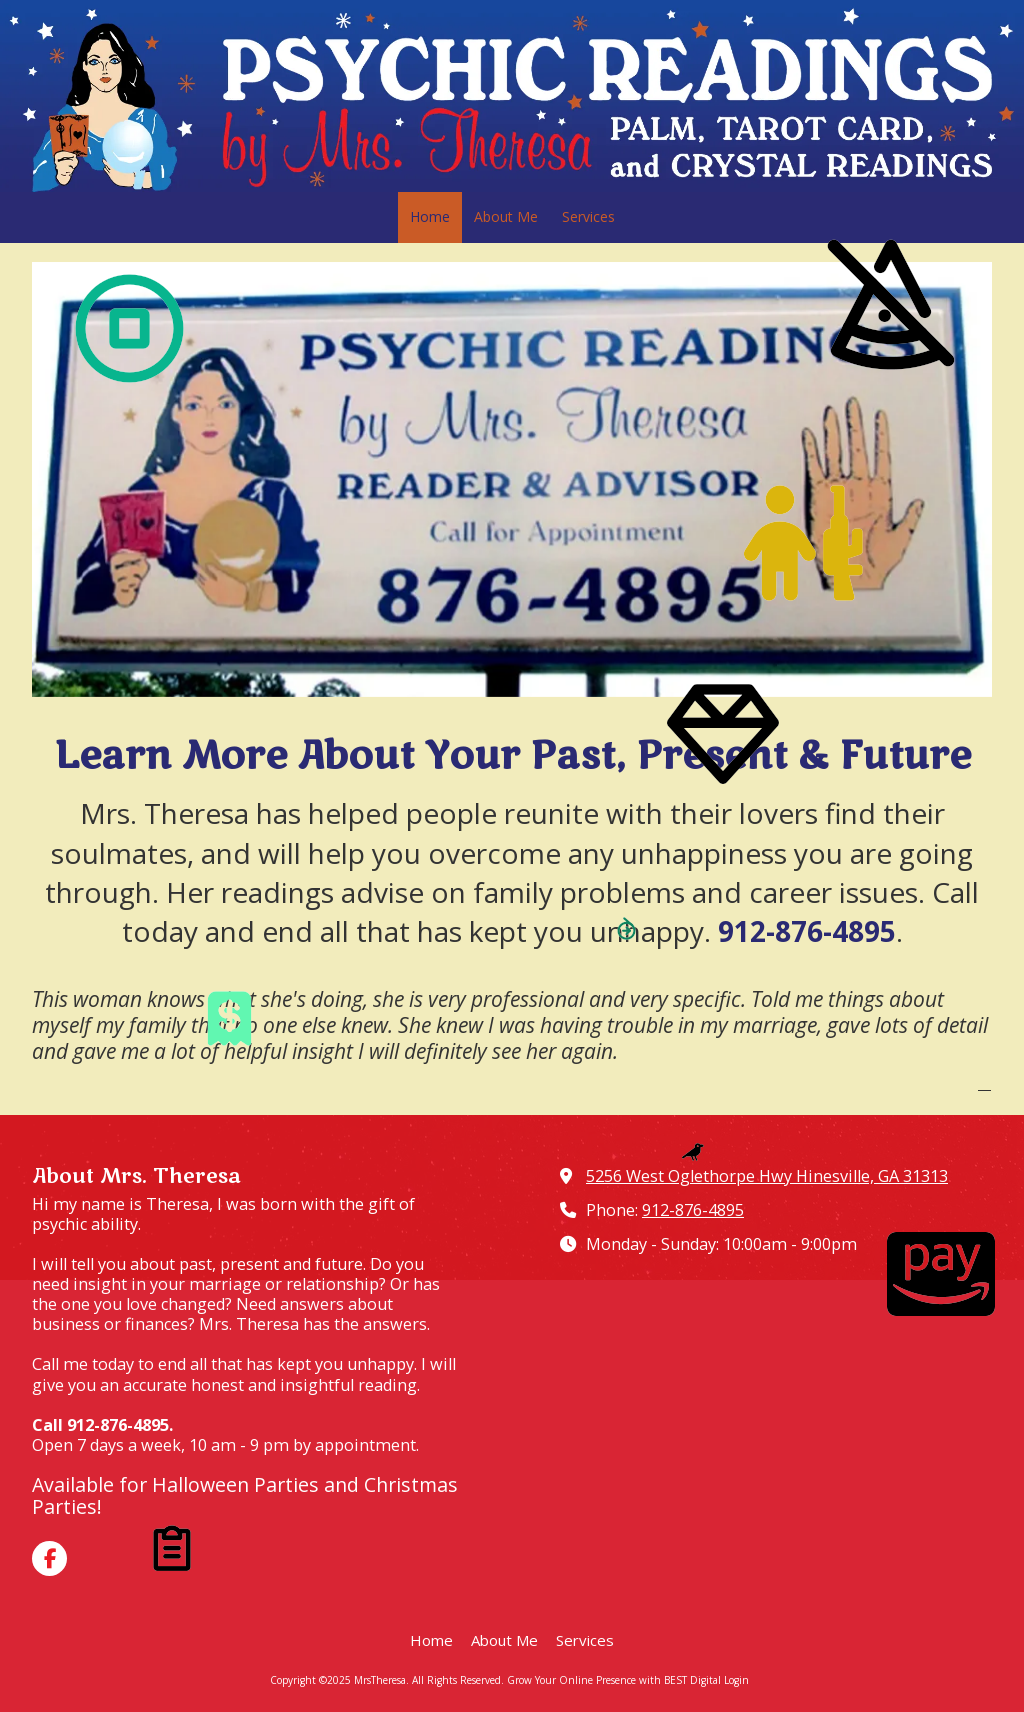 This screenshot has height=1712, width=1024. I want to click on navigate to Doctrine PHP library documentation, so click(626, 928).